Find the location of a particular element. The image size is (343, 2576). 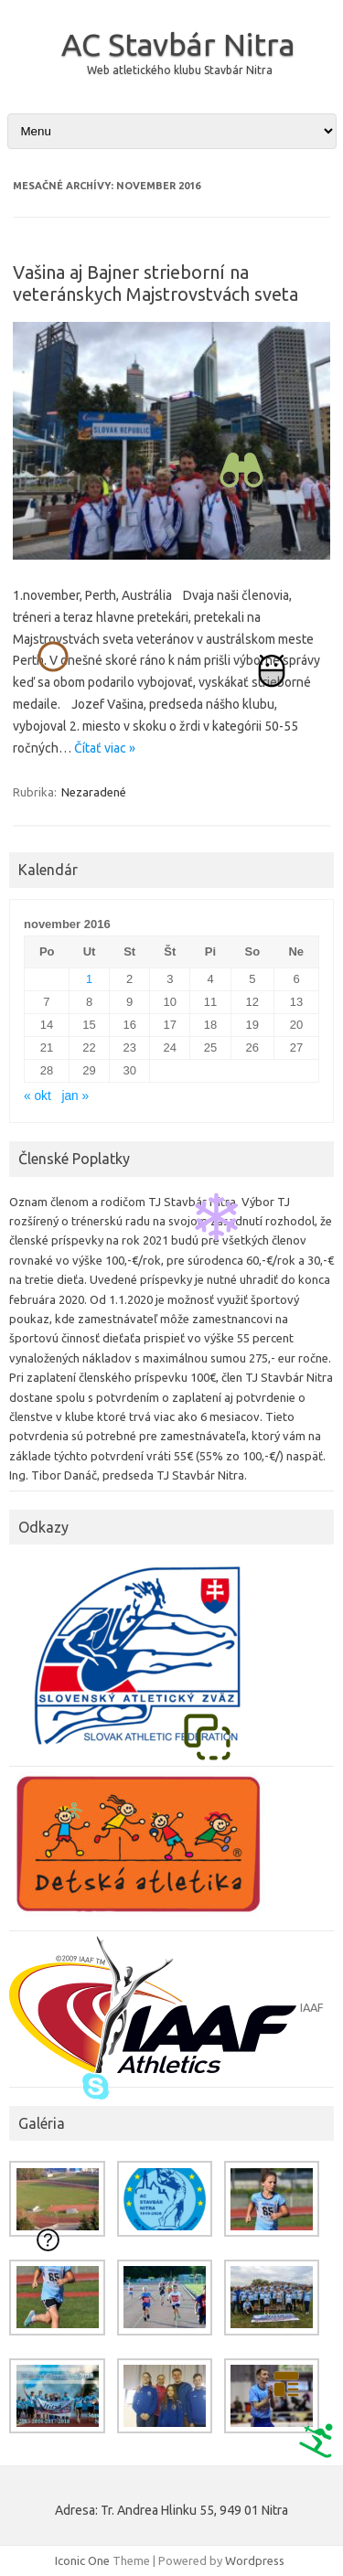

access help or support information is located at coordinates (48, 2239).